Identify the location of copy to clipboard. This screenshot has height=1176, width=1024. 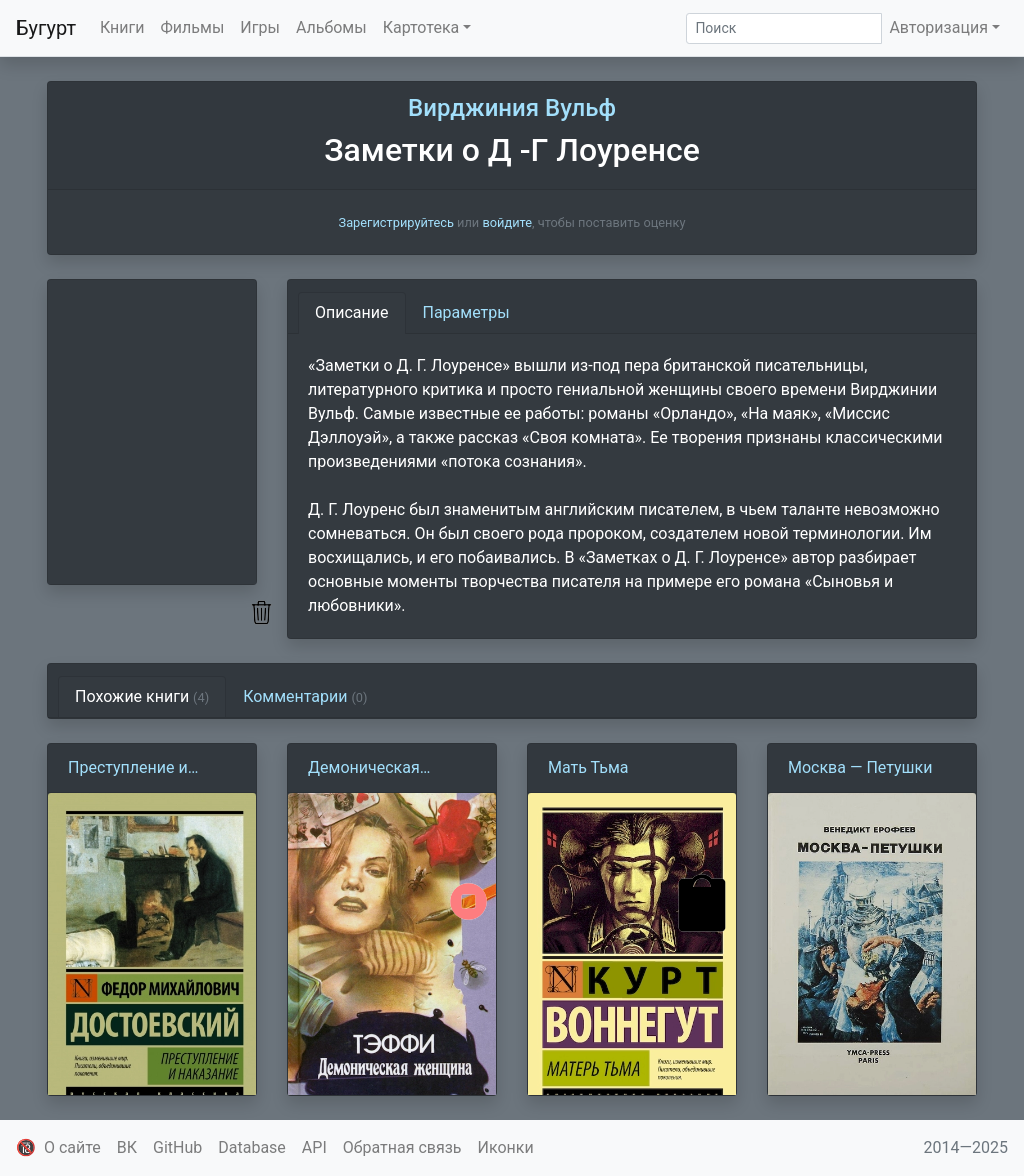
(702, 904).